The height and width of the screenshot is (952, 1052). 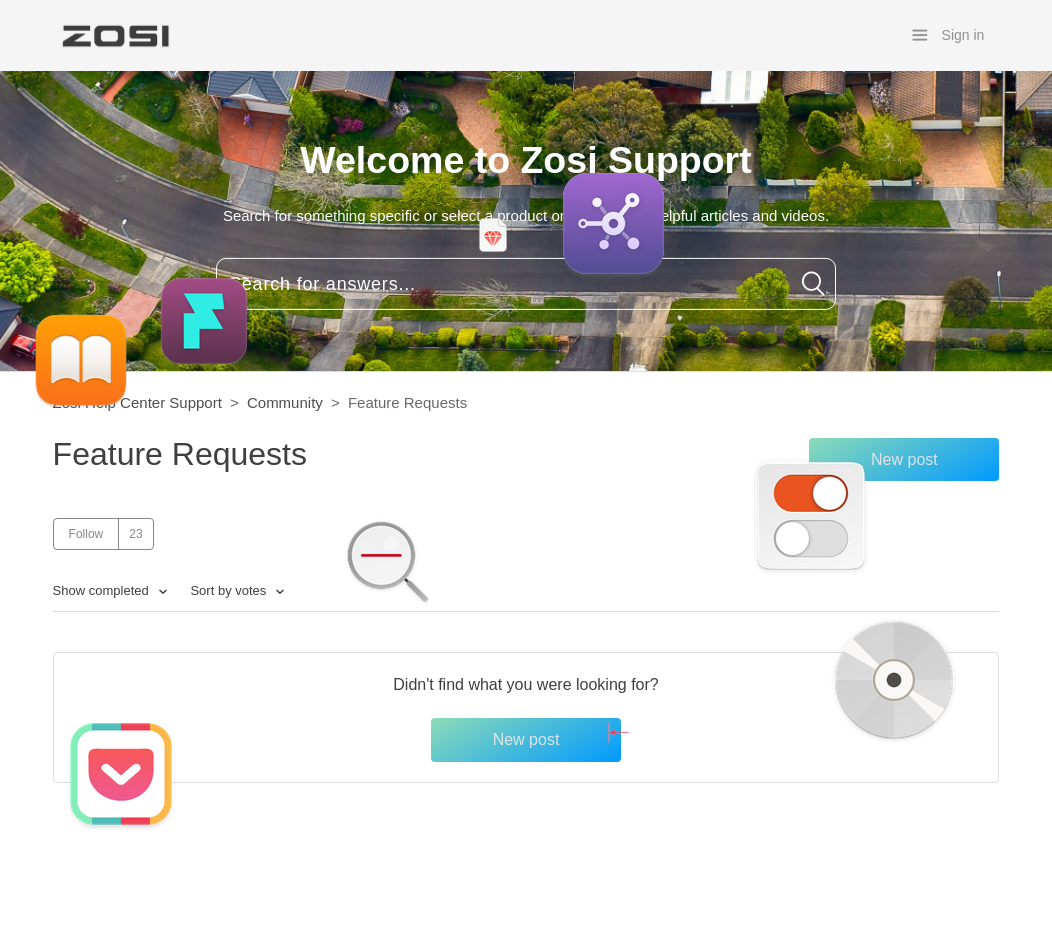 I want to click on open Apple Books app, so click(x=81, y=360).